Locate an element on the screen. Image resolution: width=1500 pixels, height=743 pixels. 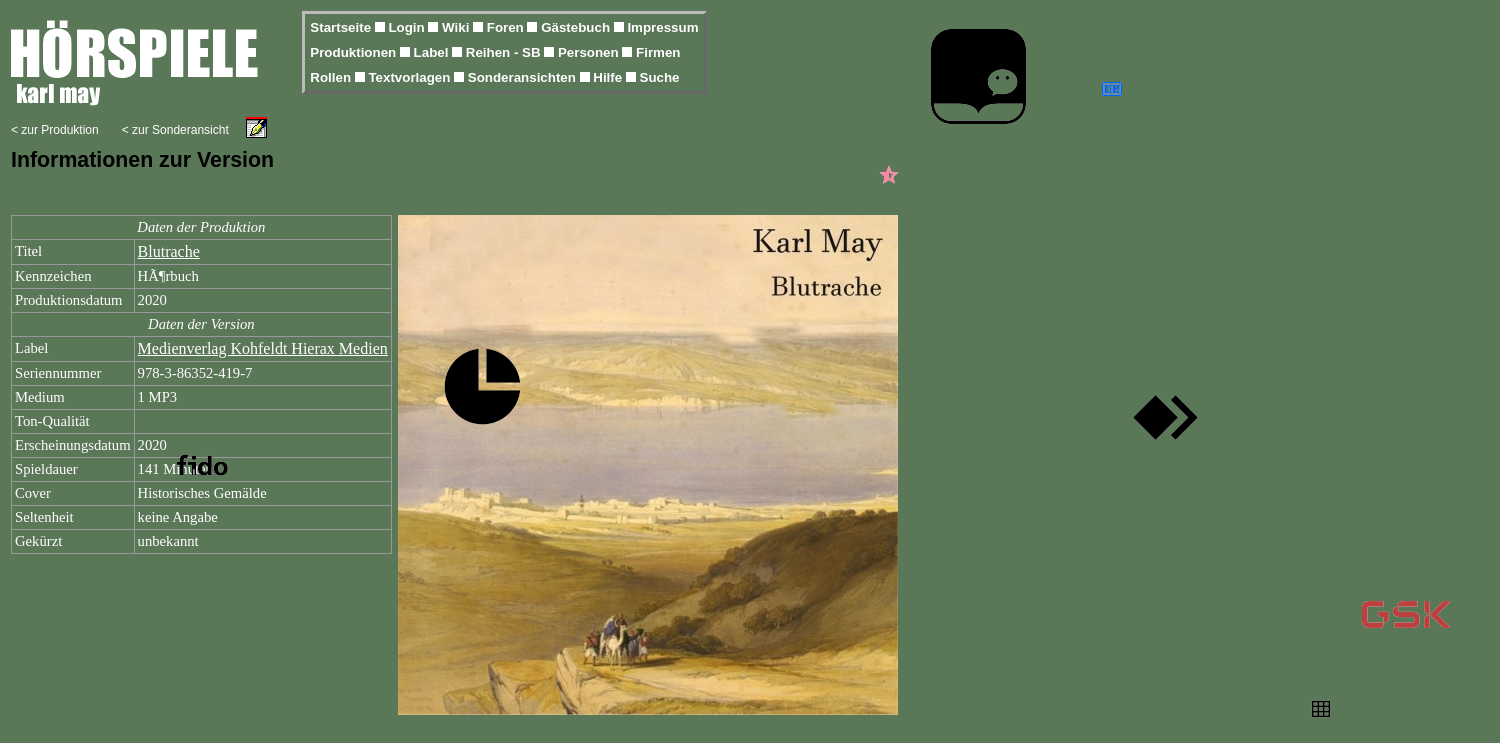
deutsche bahn logo - german railway company is located at coordinates (1112, 89).